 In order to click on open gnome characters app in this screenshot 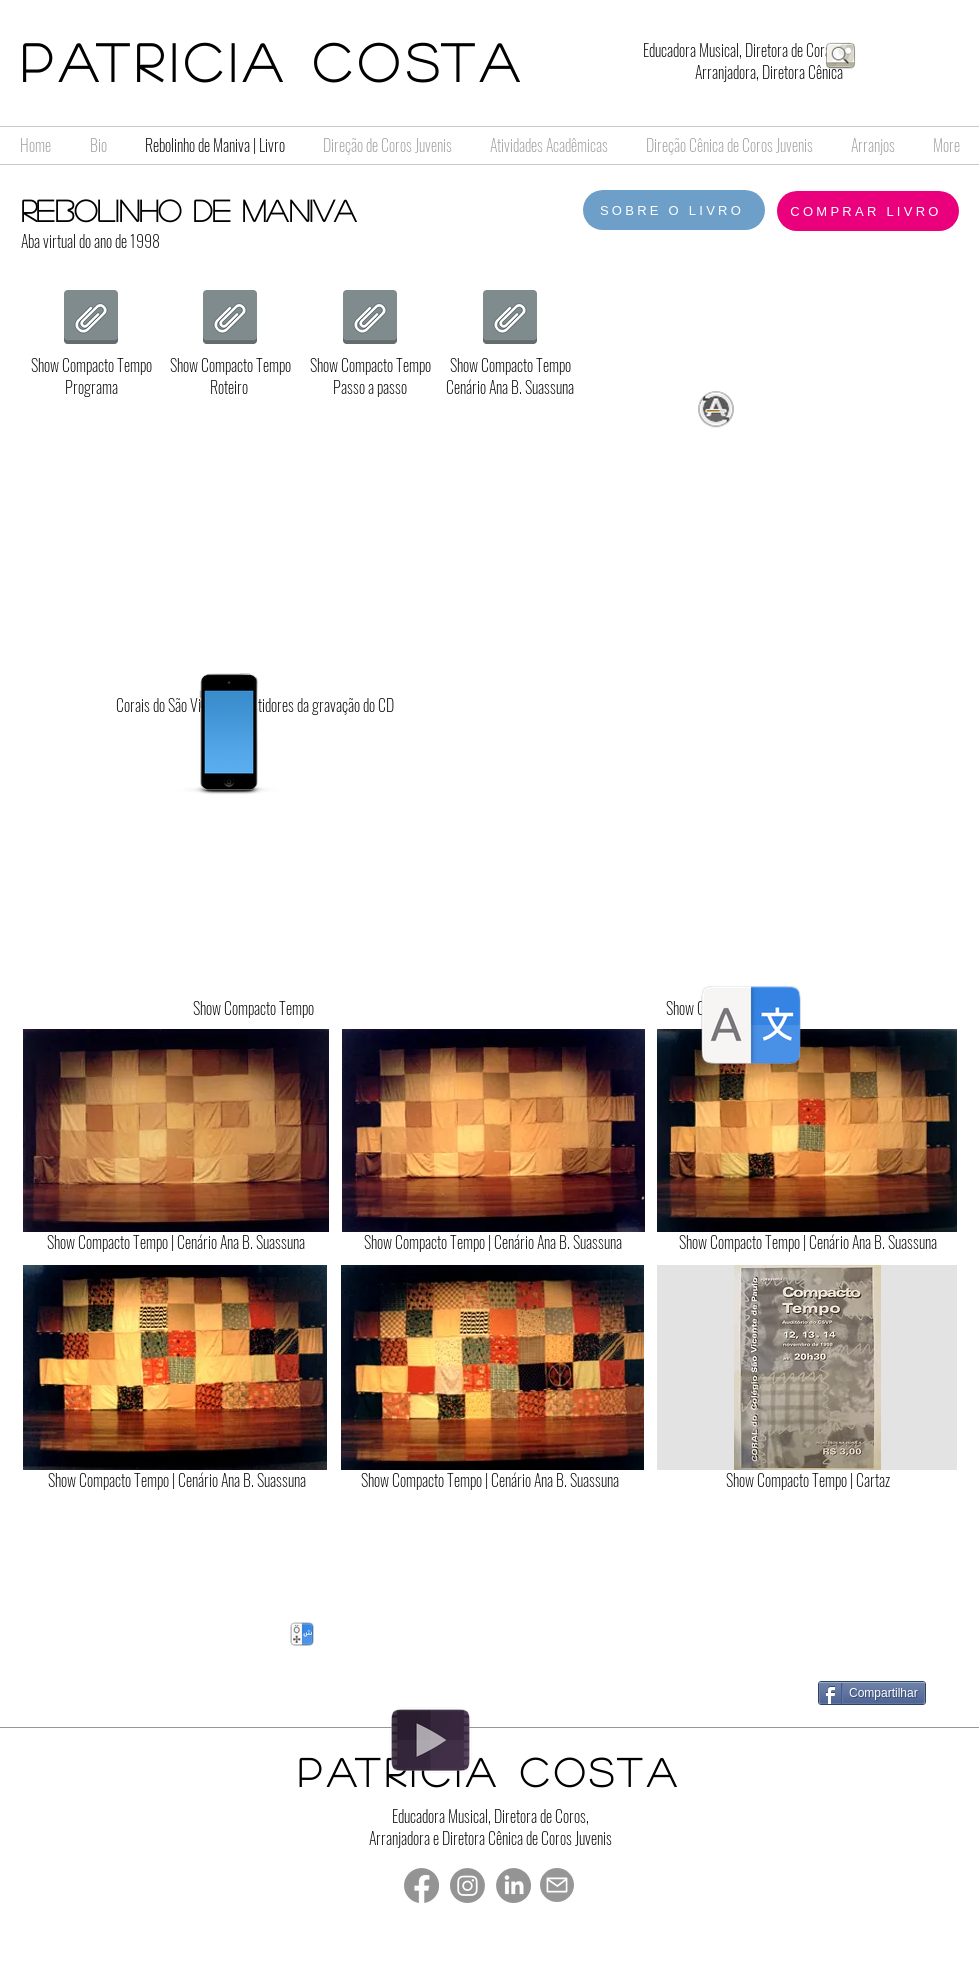, I will do `click(302, 1634)`.